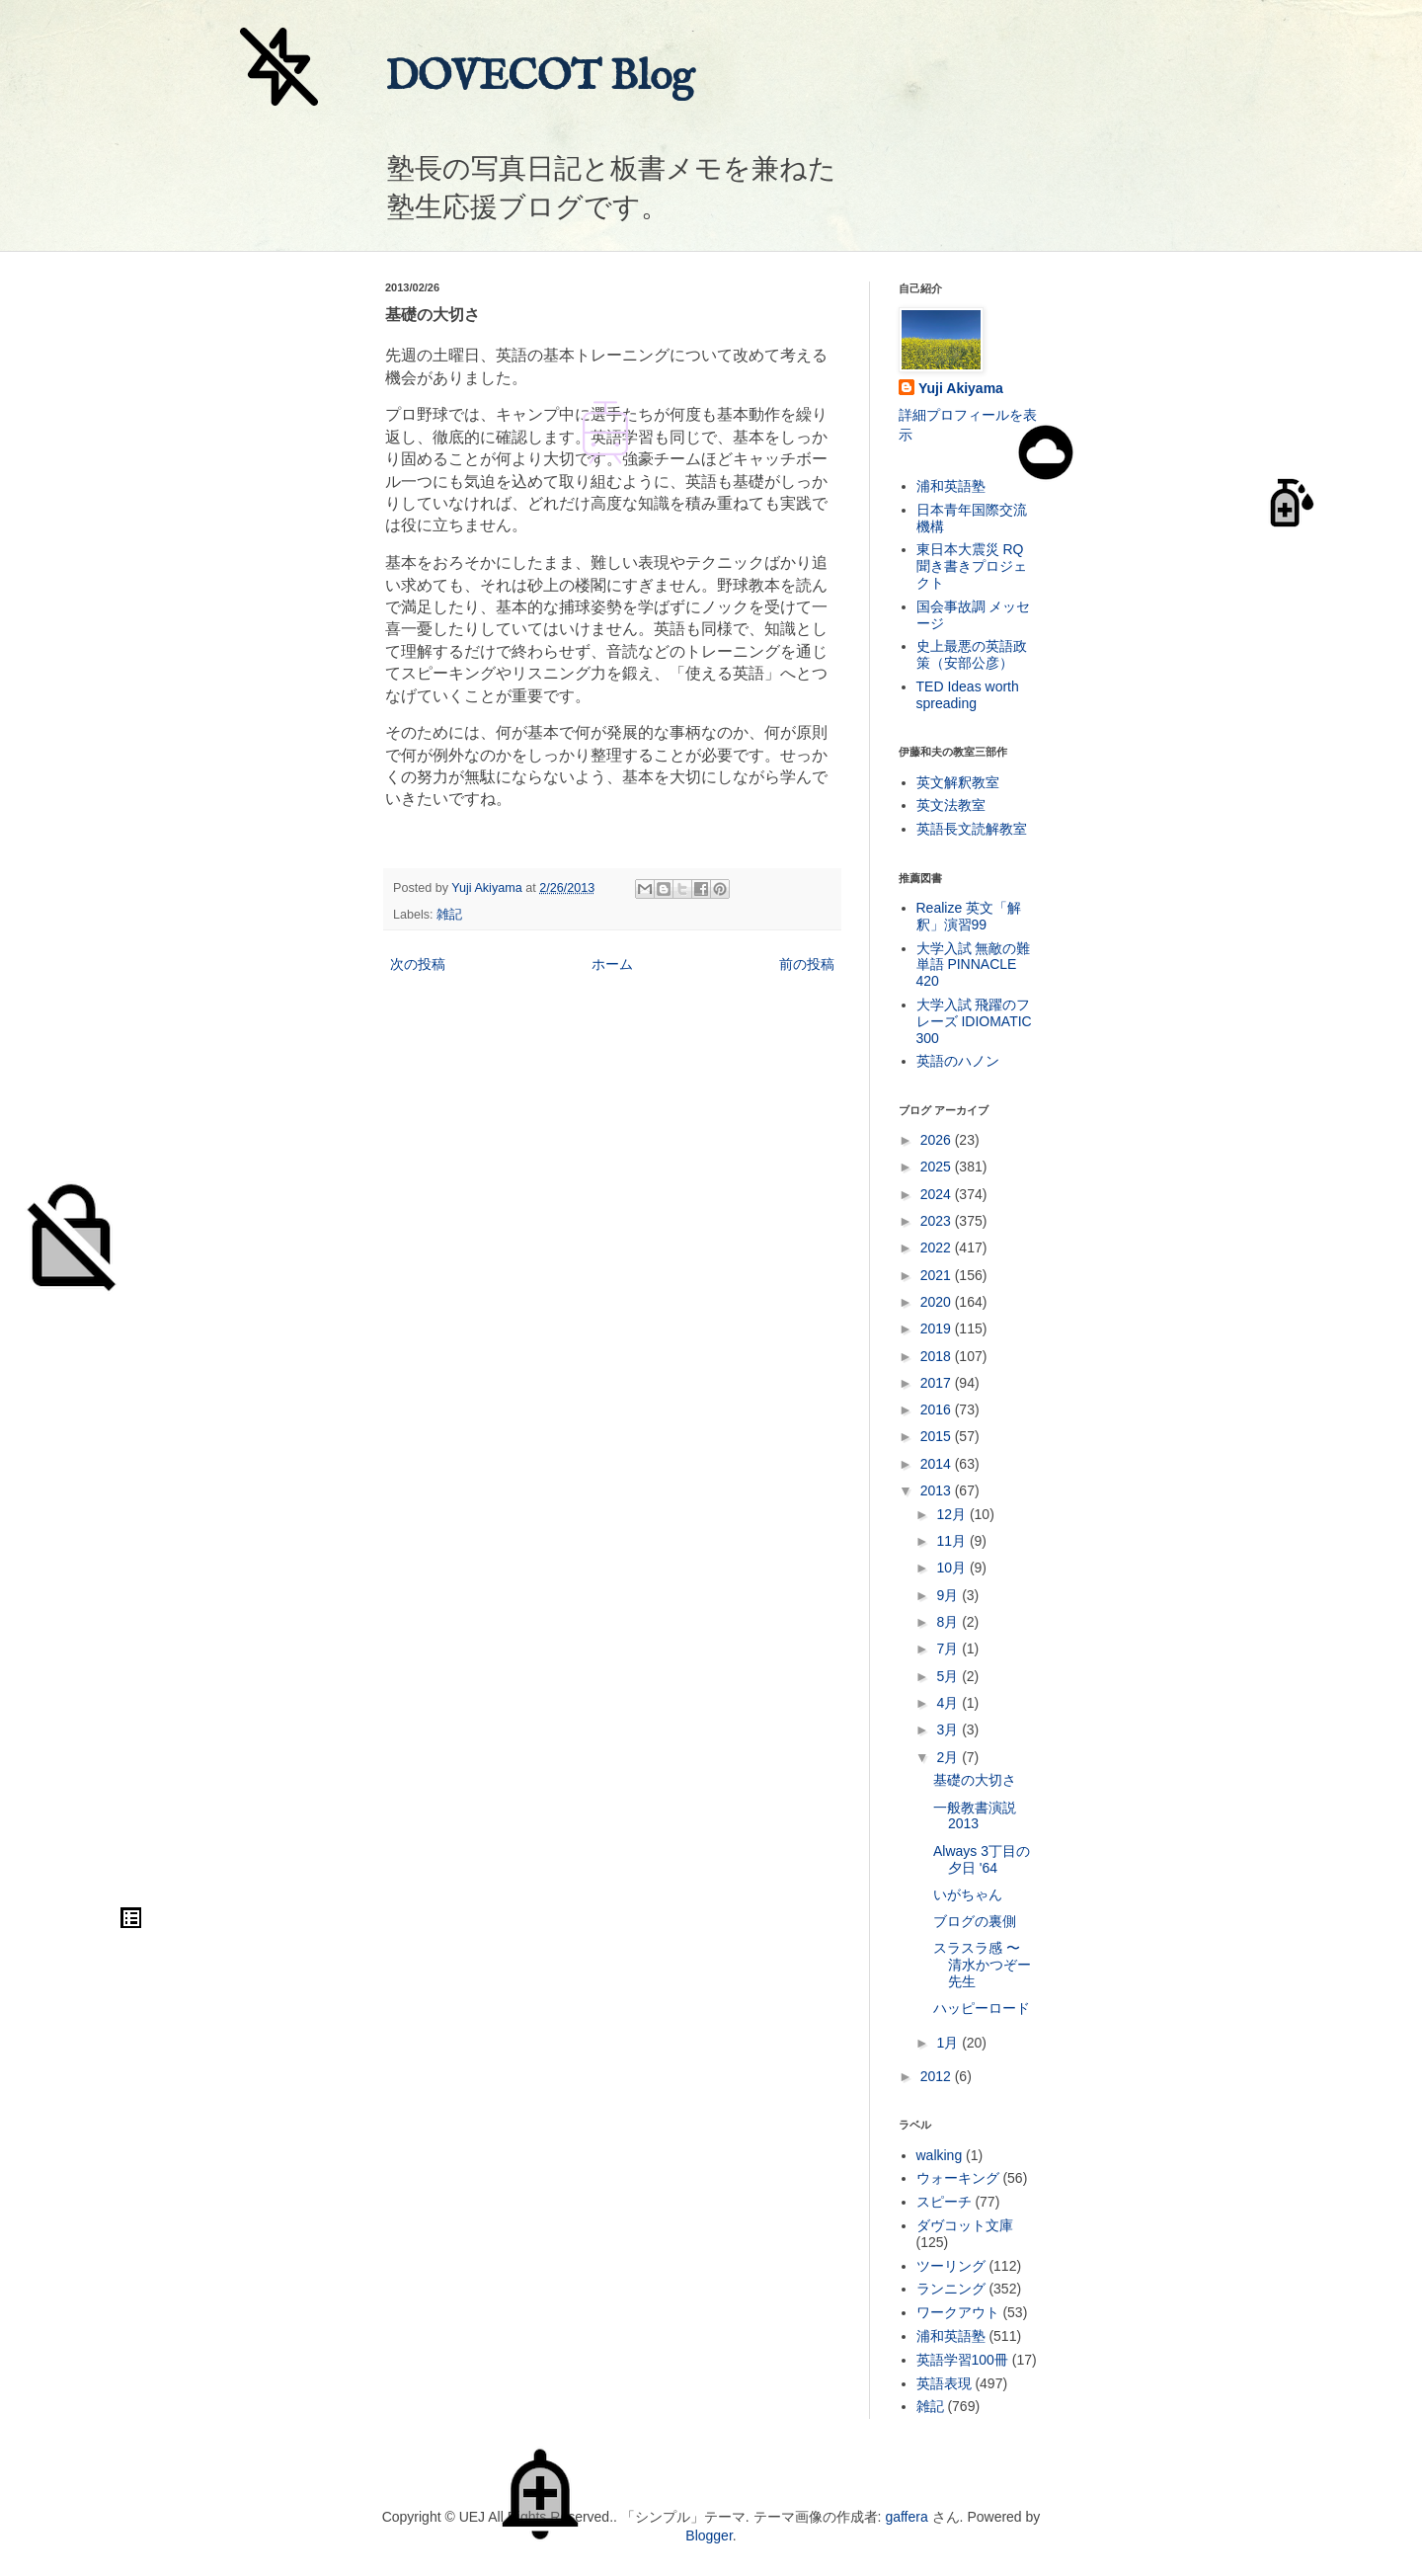  What do you see at coordinates (1290, 503) in the screenshot?
I see `access hand sanitizer station information` at bounding box center [1290, 503].